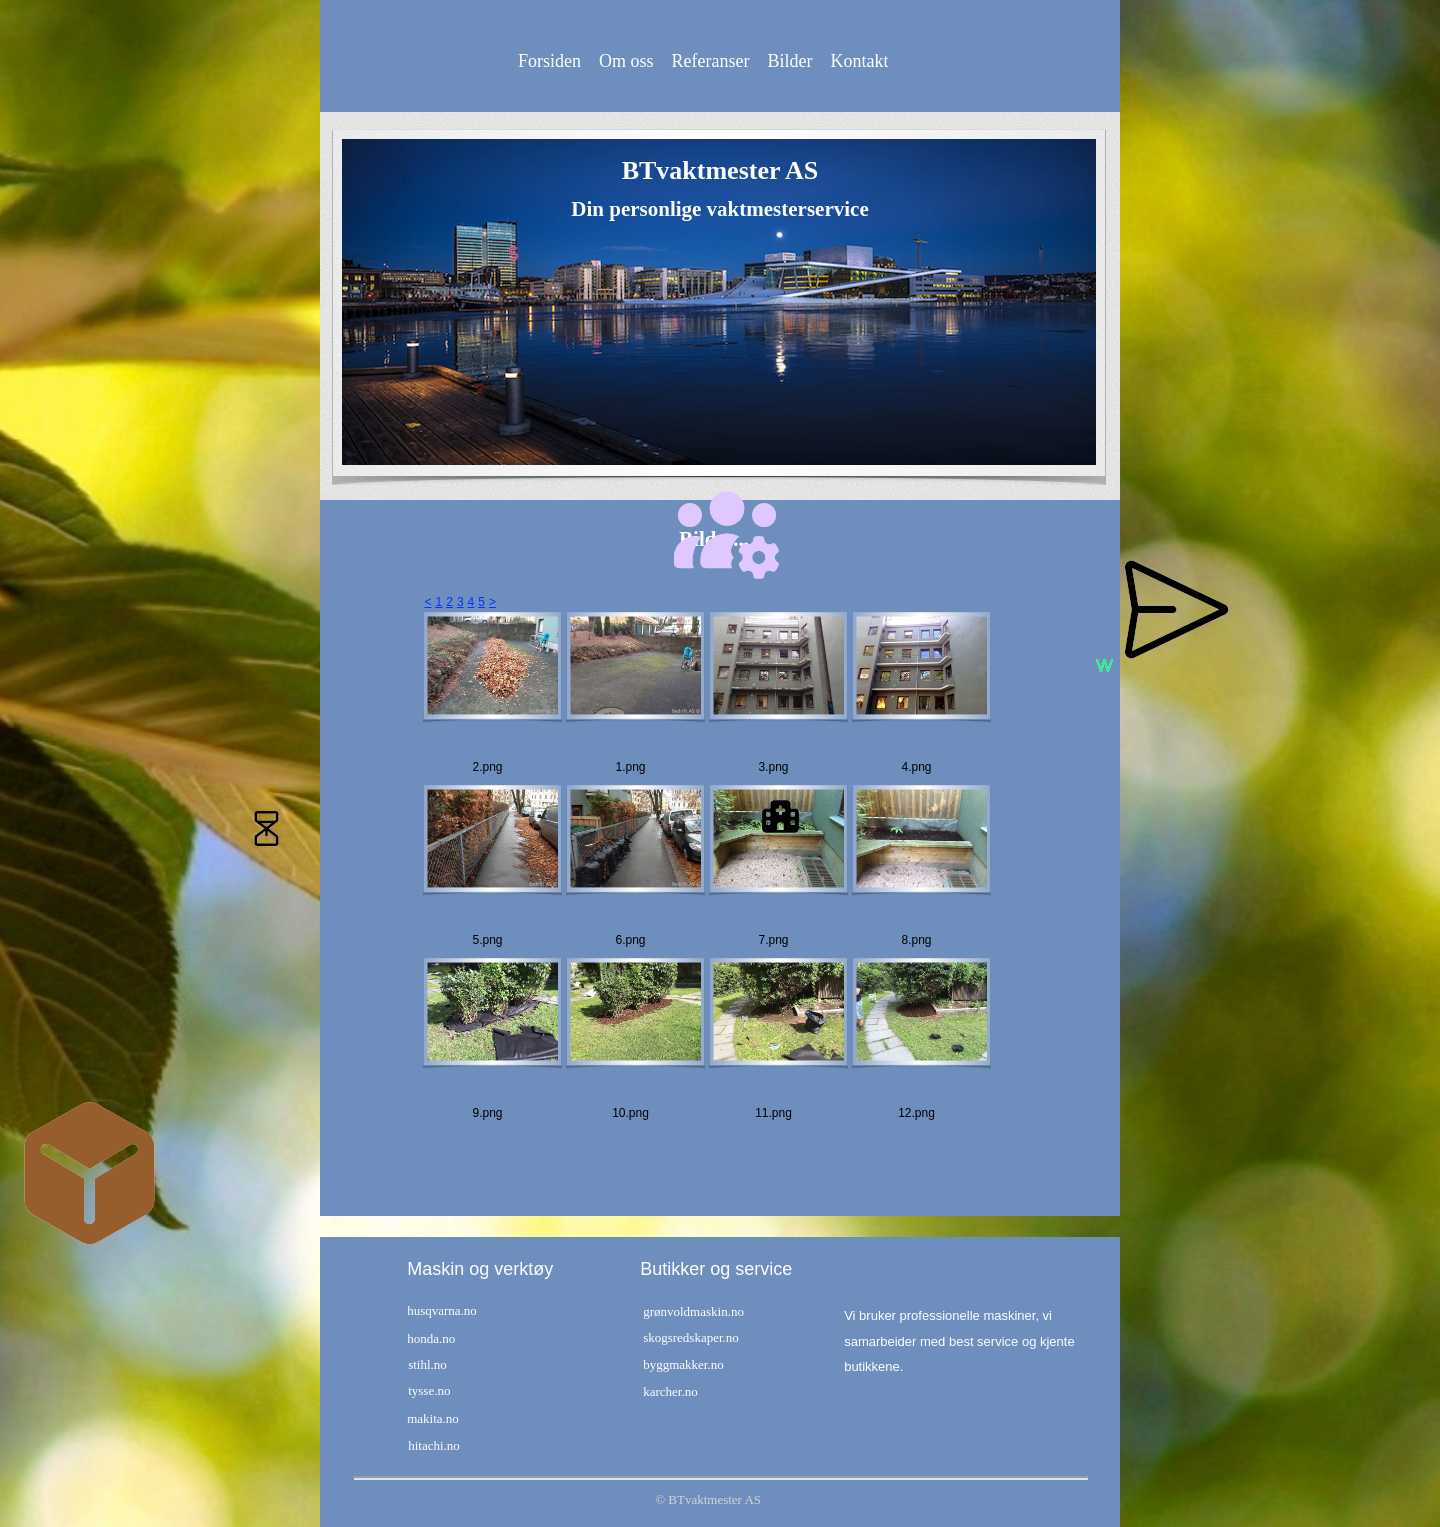 The height and width of the screenshot is (1527, 1440). I want to click on send a message or comment, so click(1176, 609).